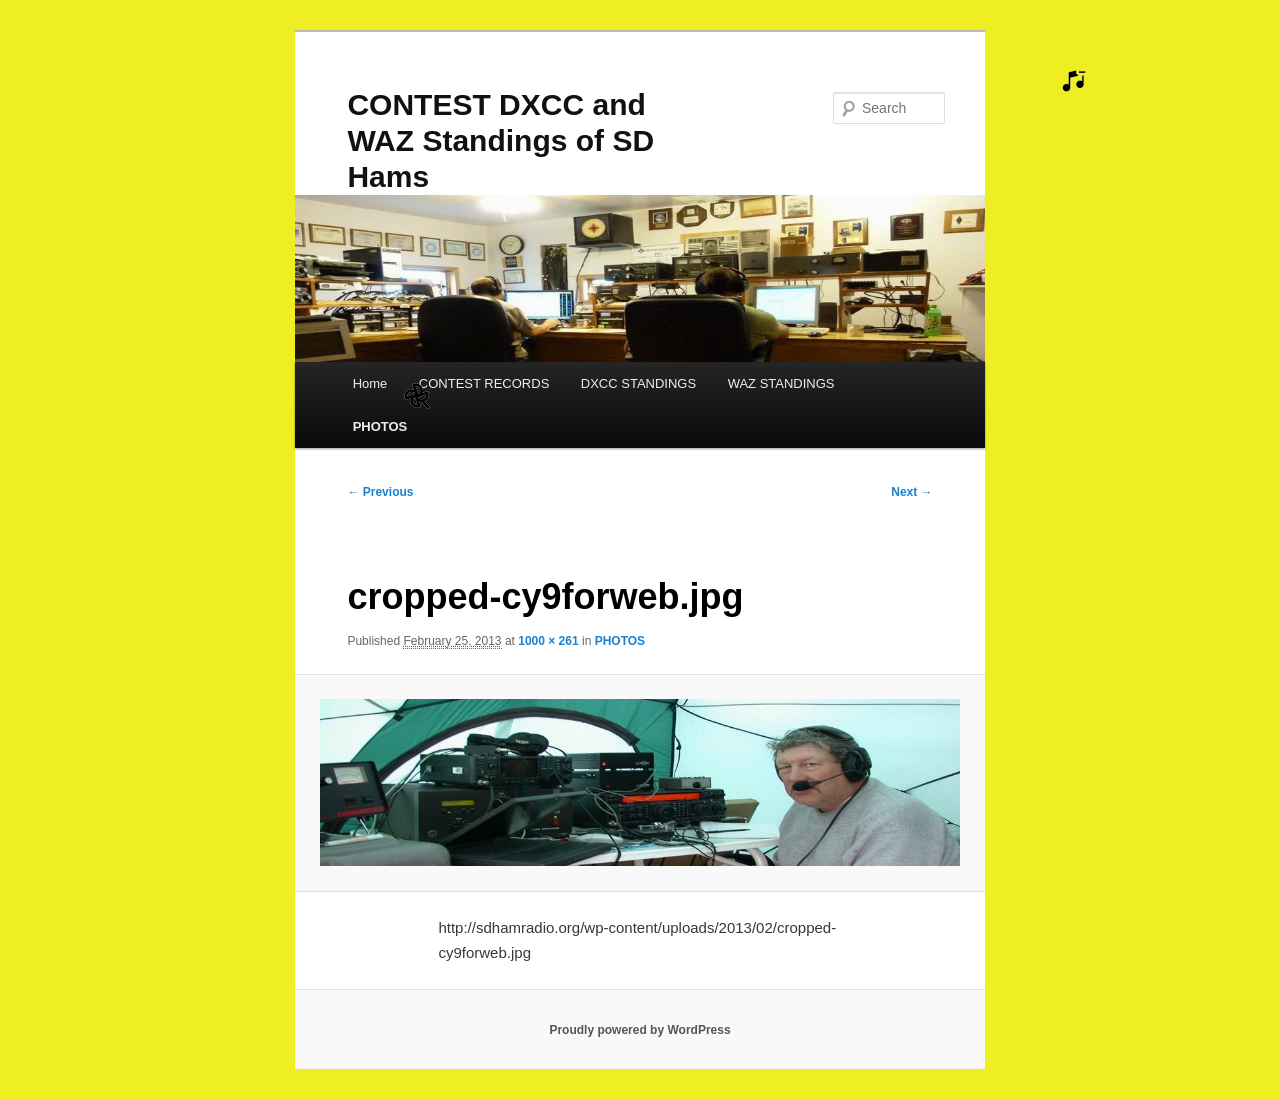 This screenshot has width=1280, height=1099. What do you see at coordinates (417, 396) in the screenshot?
I see `decorative or playful element indicating a fun feature` at bounding box center [417, 396].